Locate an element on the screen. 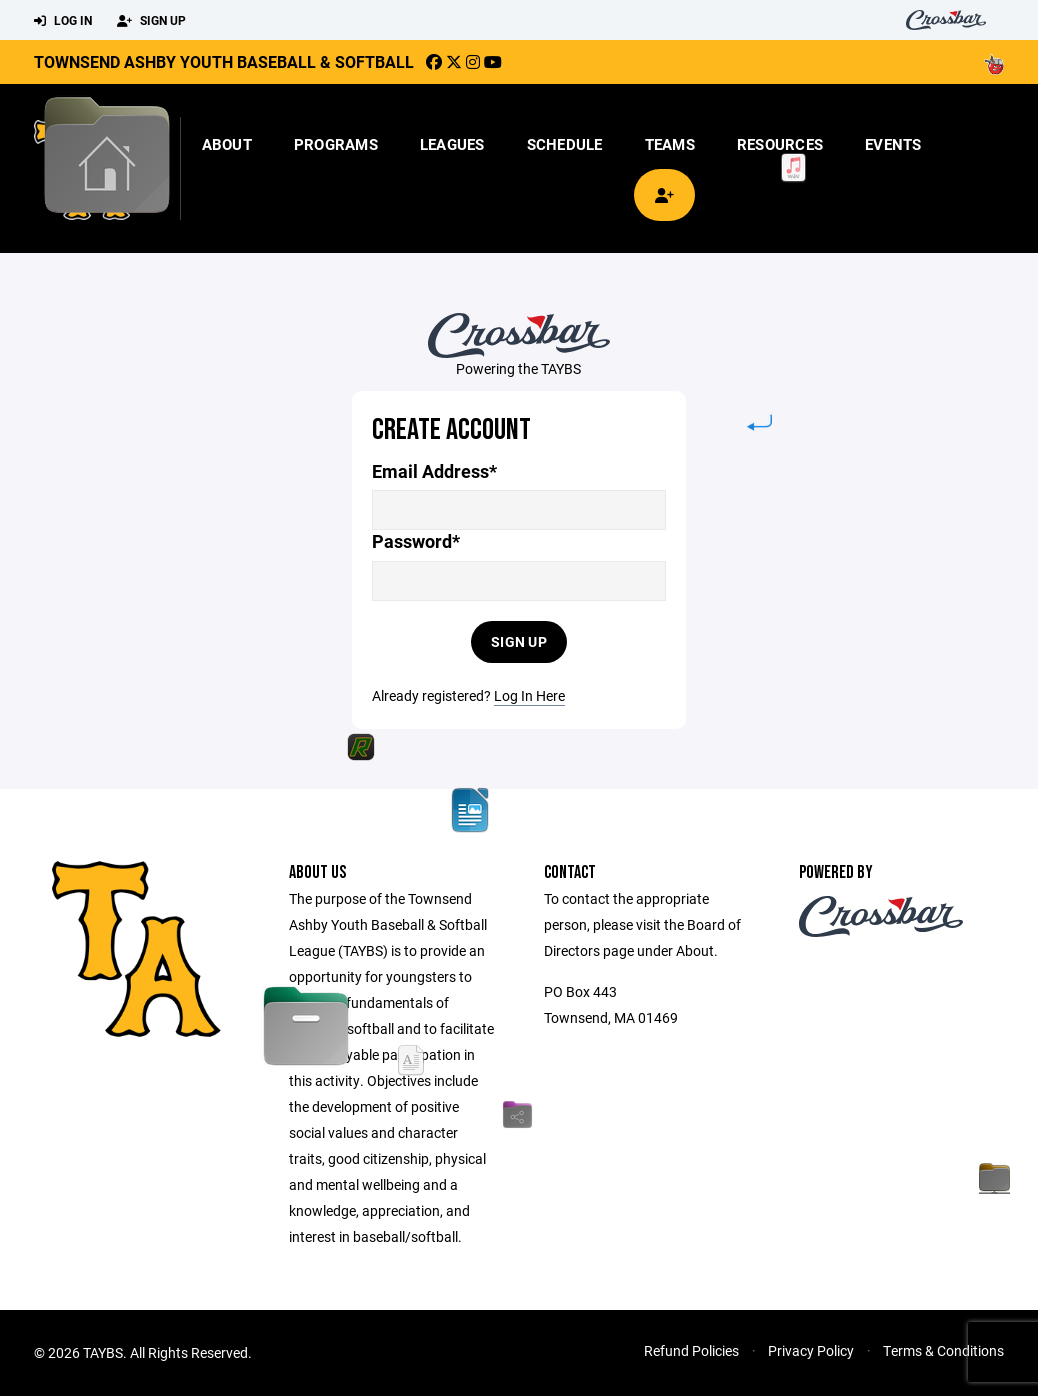  open your public shared folder is located at coordinates (517, 1114).